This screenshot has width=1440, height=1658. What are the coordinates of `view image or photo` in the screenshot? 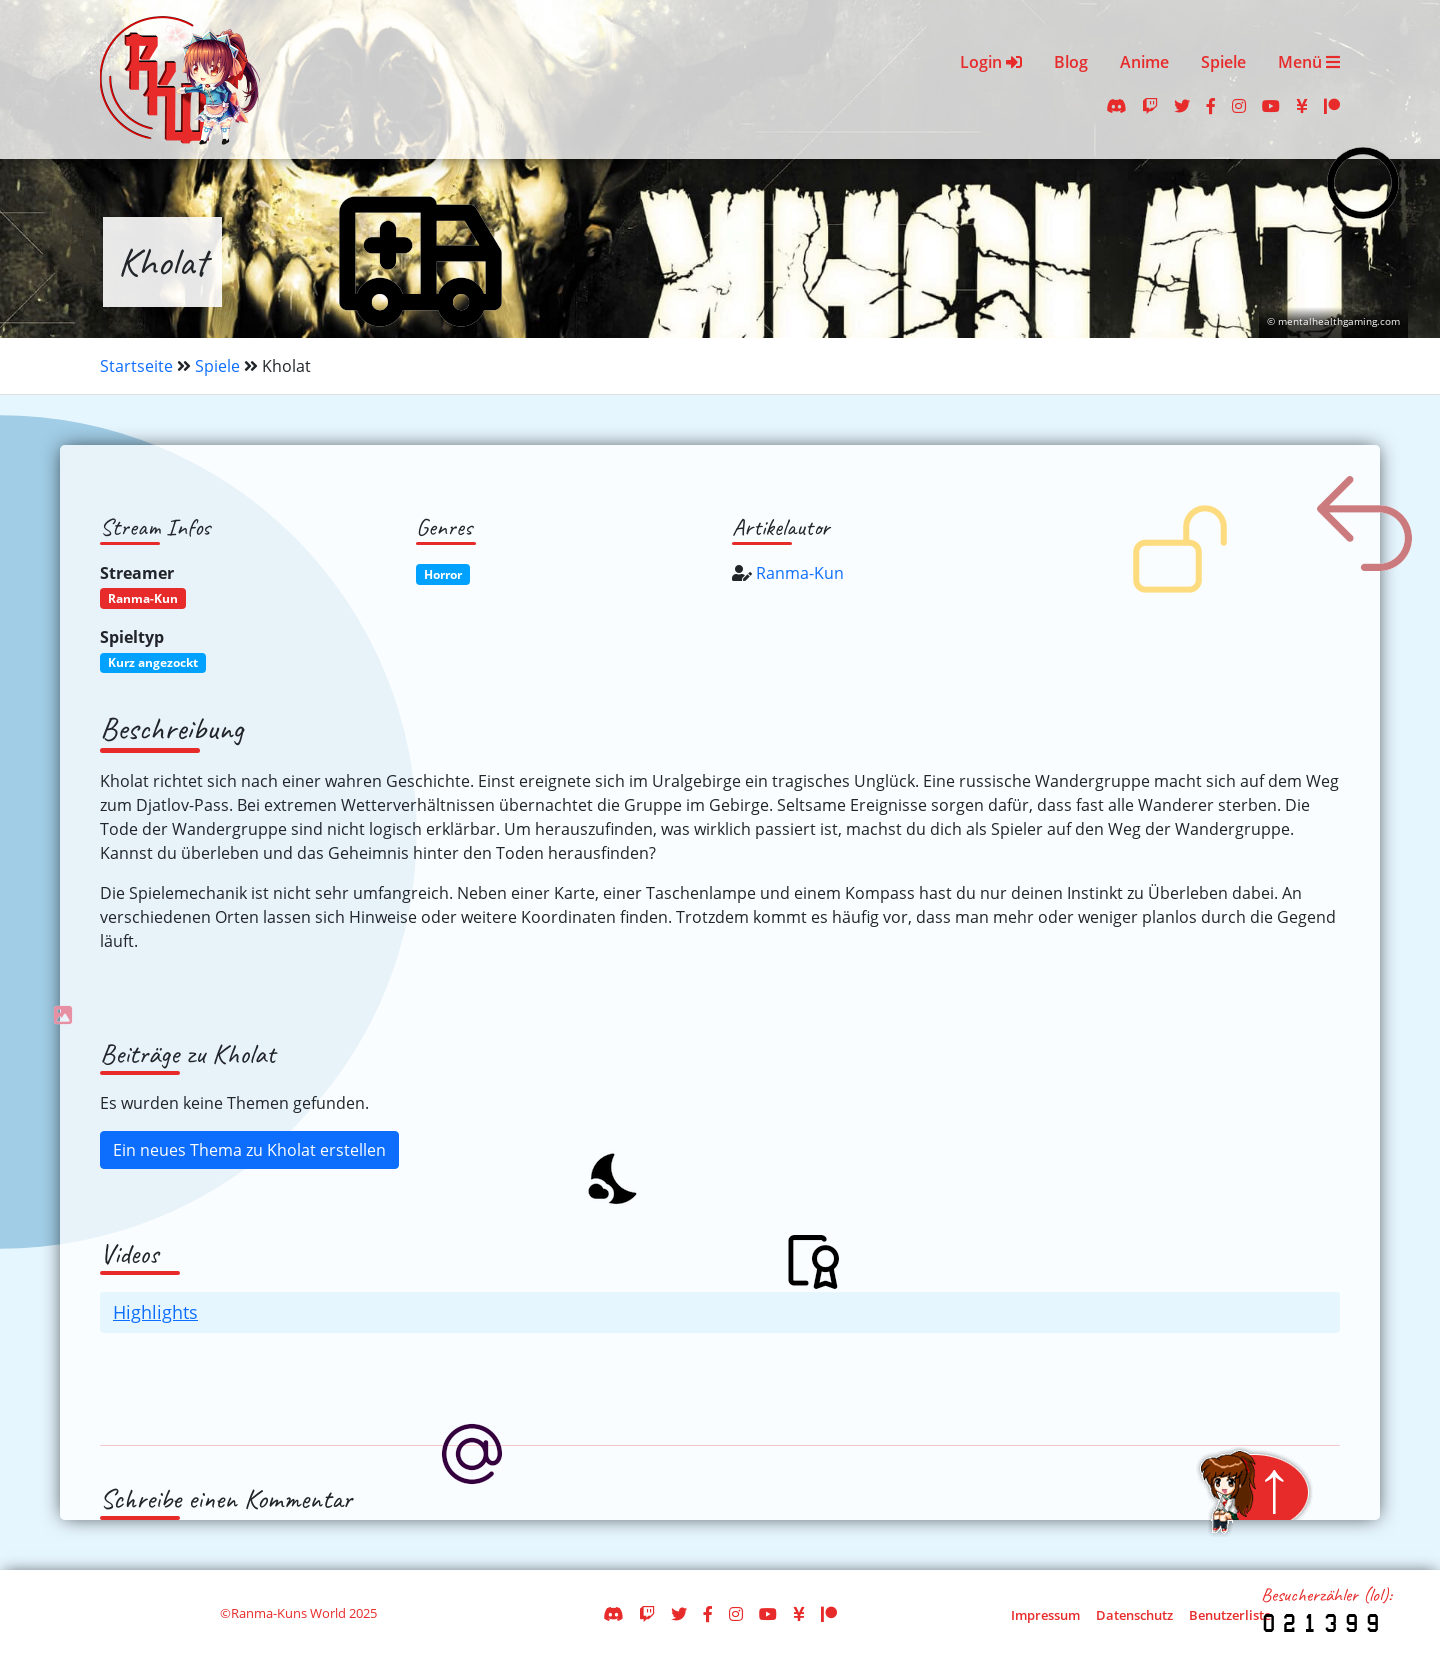 It's located at (63, 1015).